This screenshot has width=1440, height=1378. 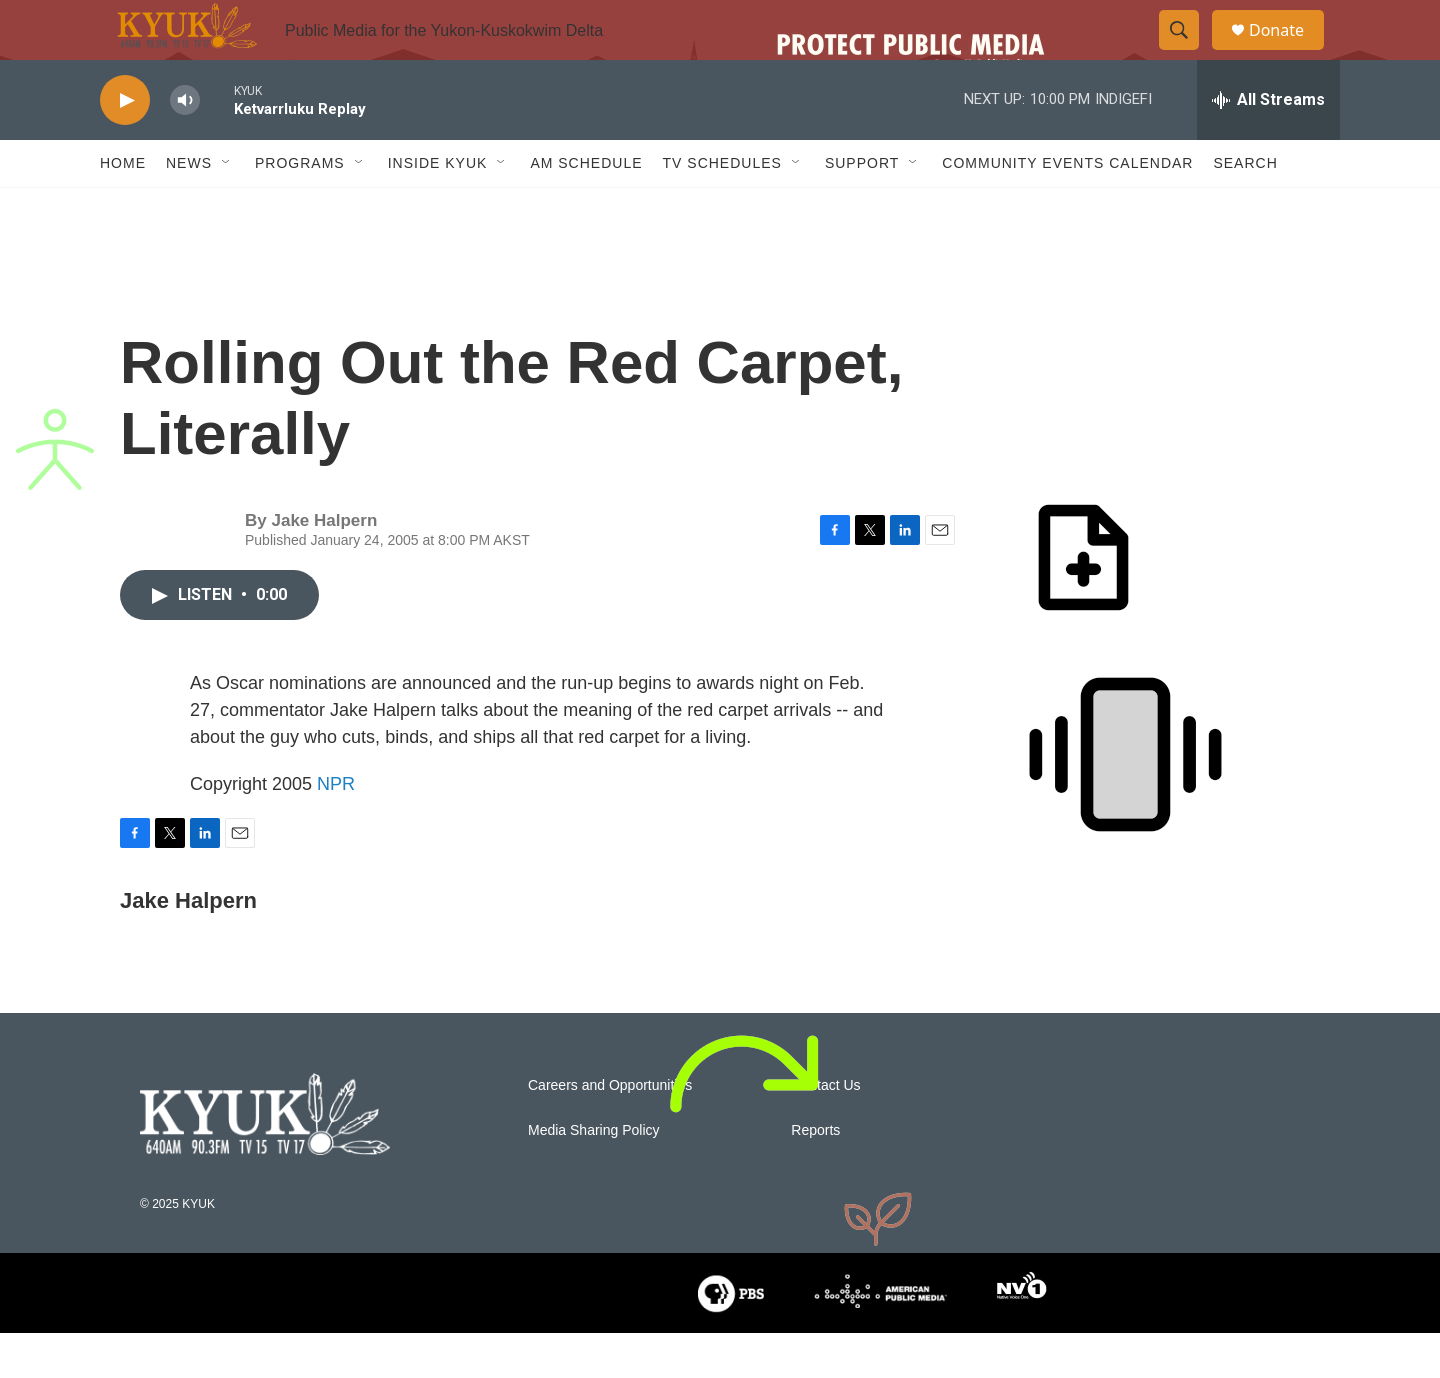 What do you see at coordinates (741, 1068) in the screenshot?
I see `redo last action` at bounding box center [741, 1068].